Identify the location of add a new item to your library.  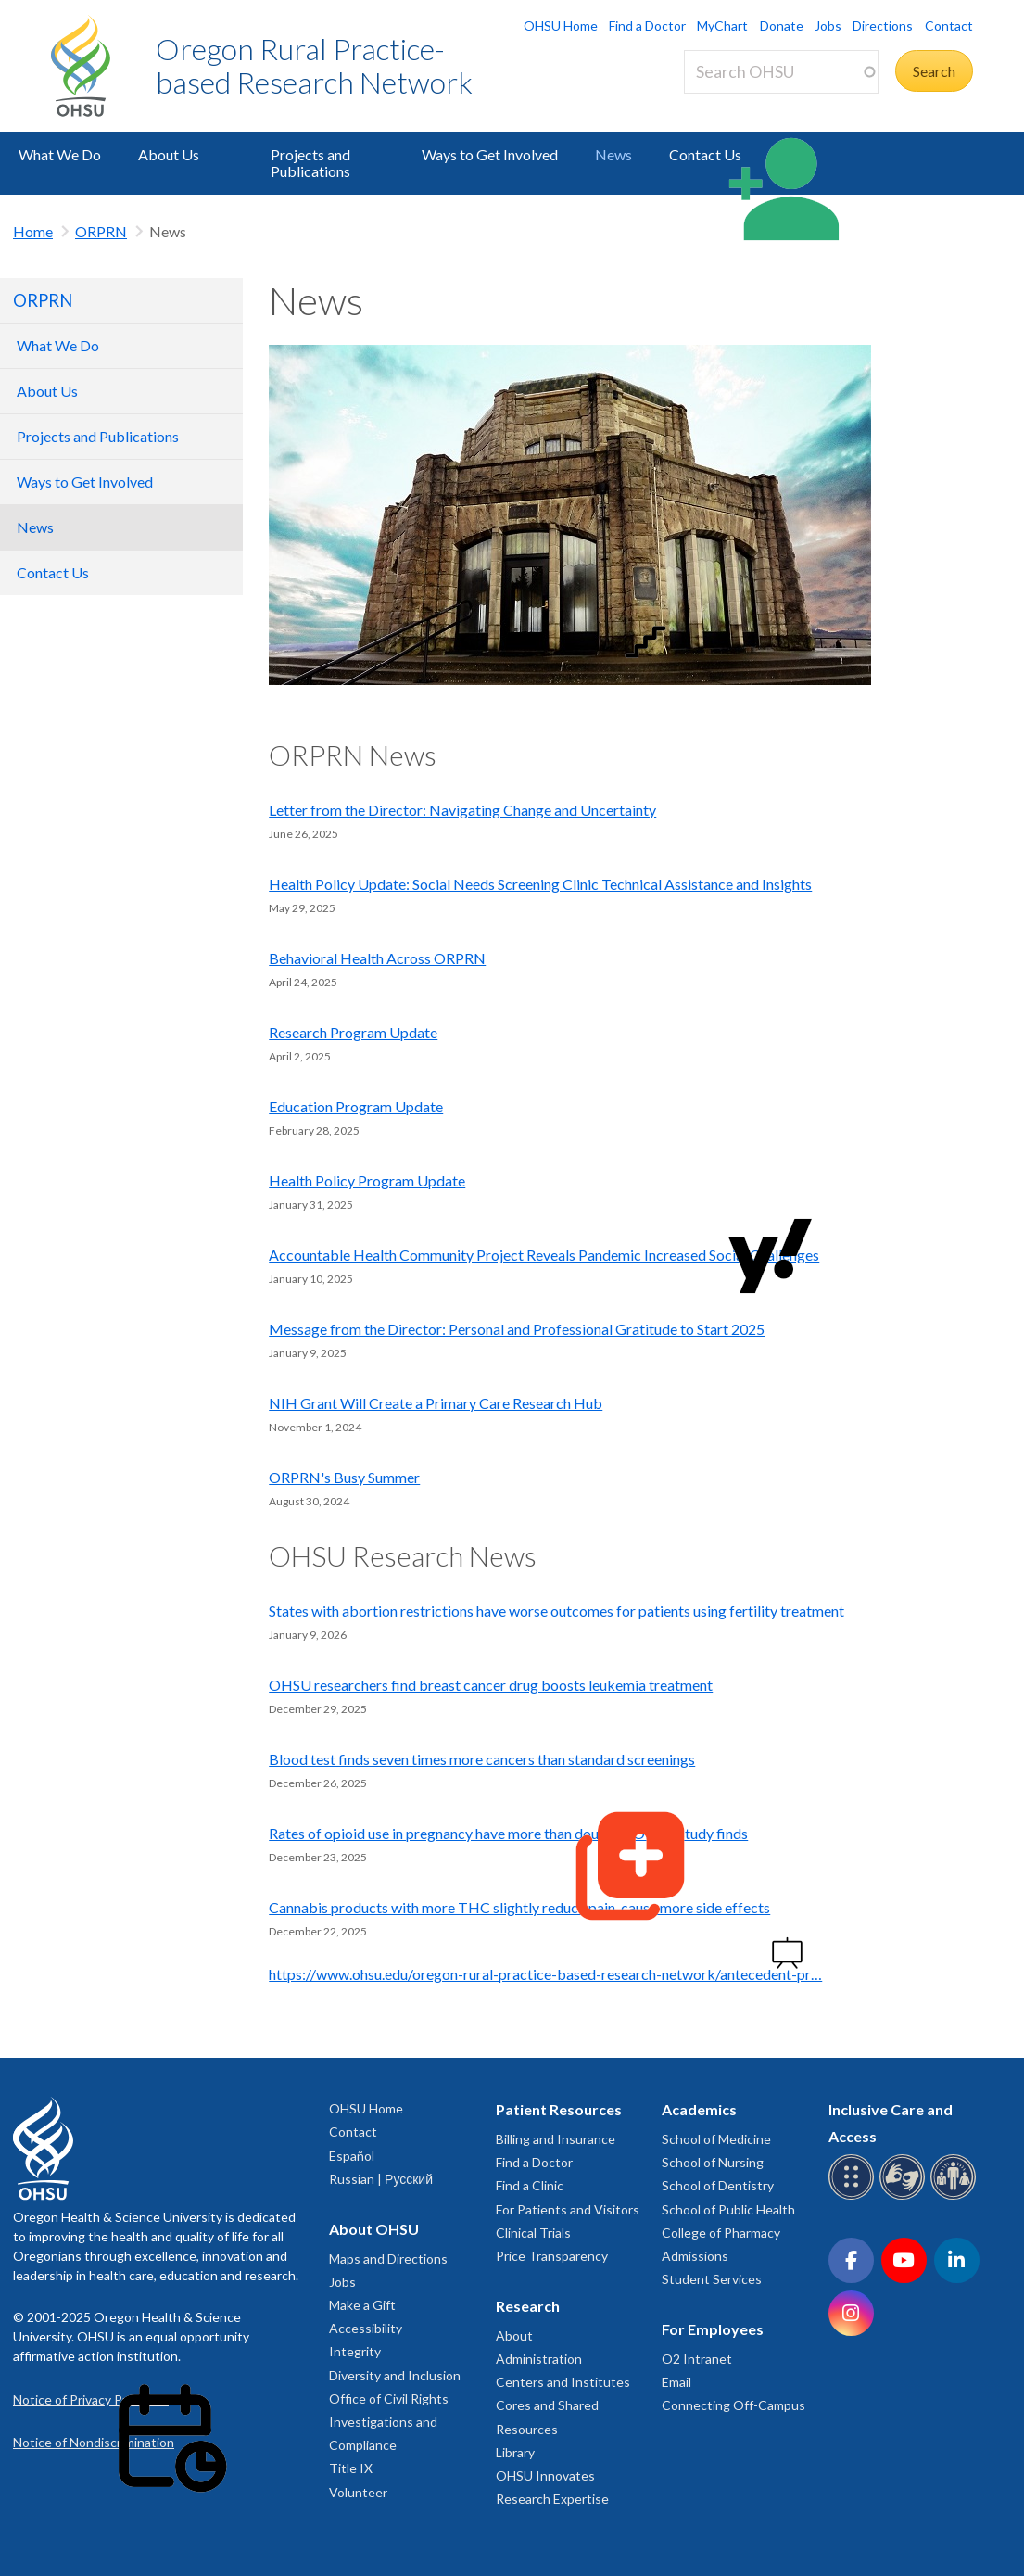
(630, 1866).